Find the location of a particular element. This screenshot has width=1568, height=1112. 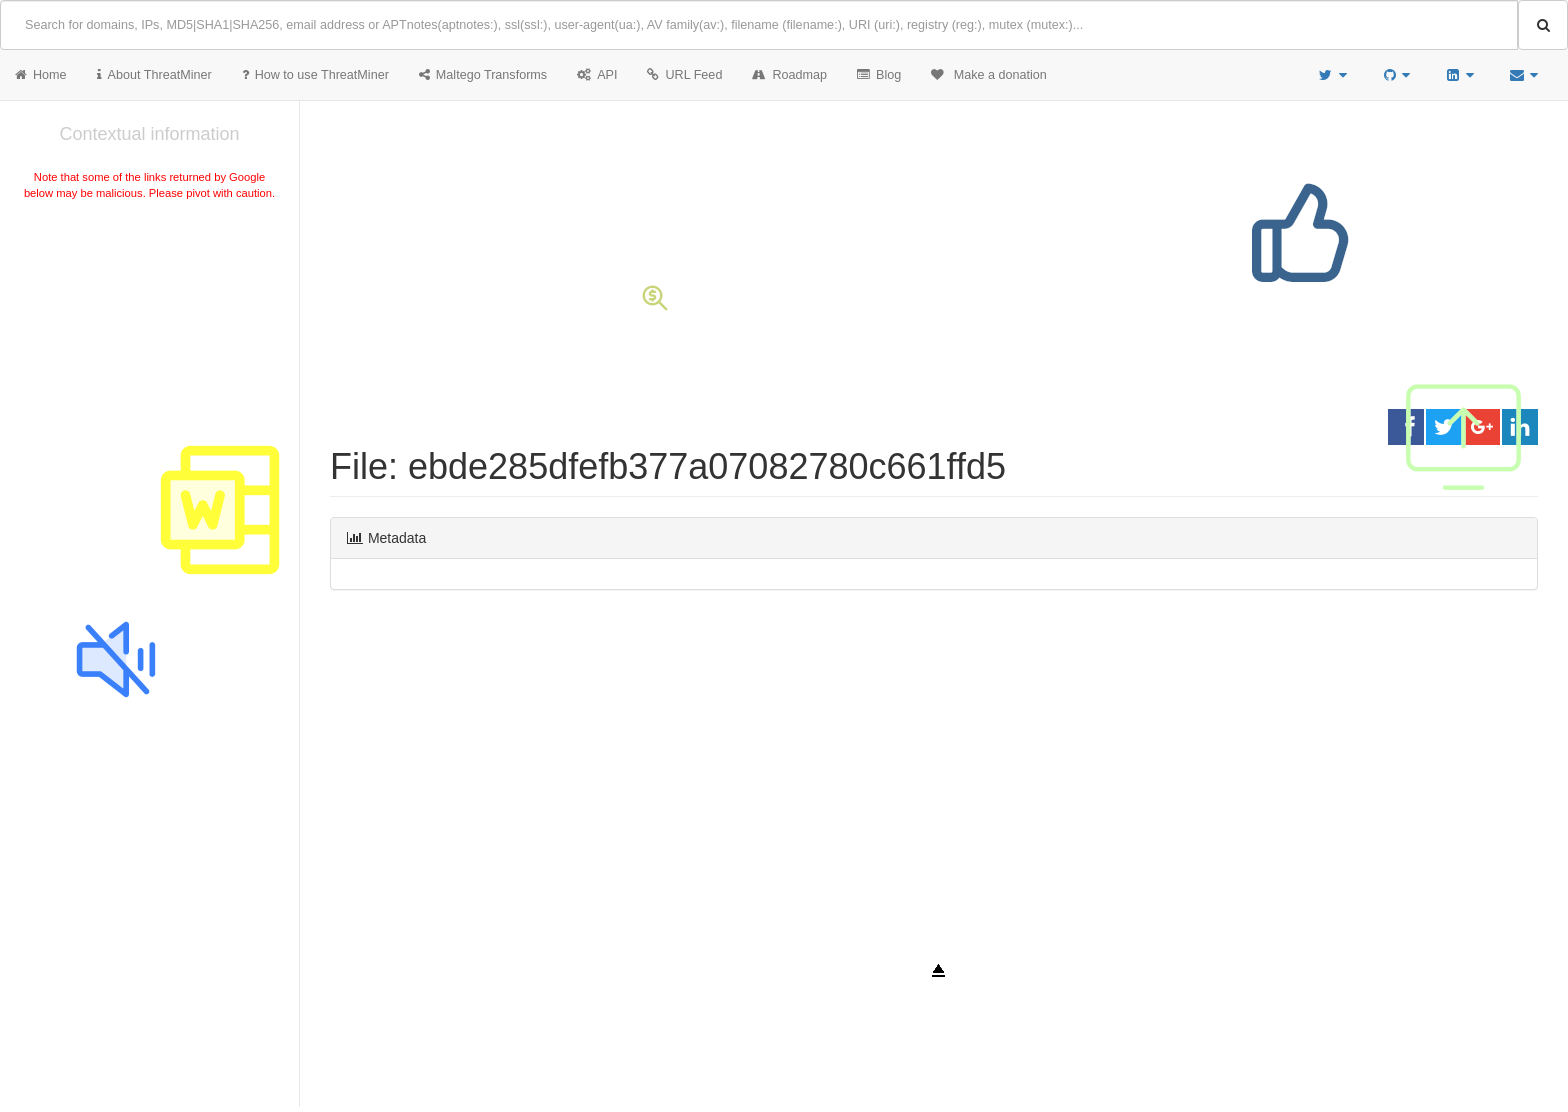

mute audio or sound is located at coordinates (114, 659).